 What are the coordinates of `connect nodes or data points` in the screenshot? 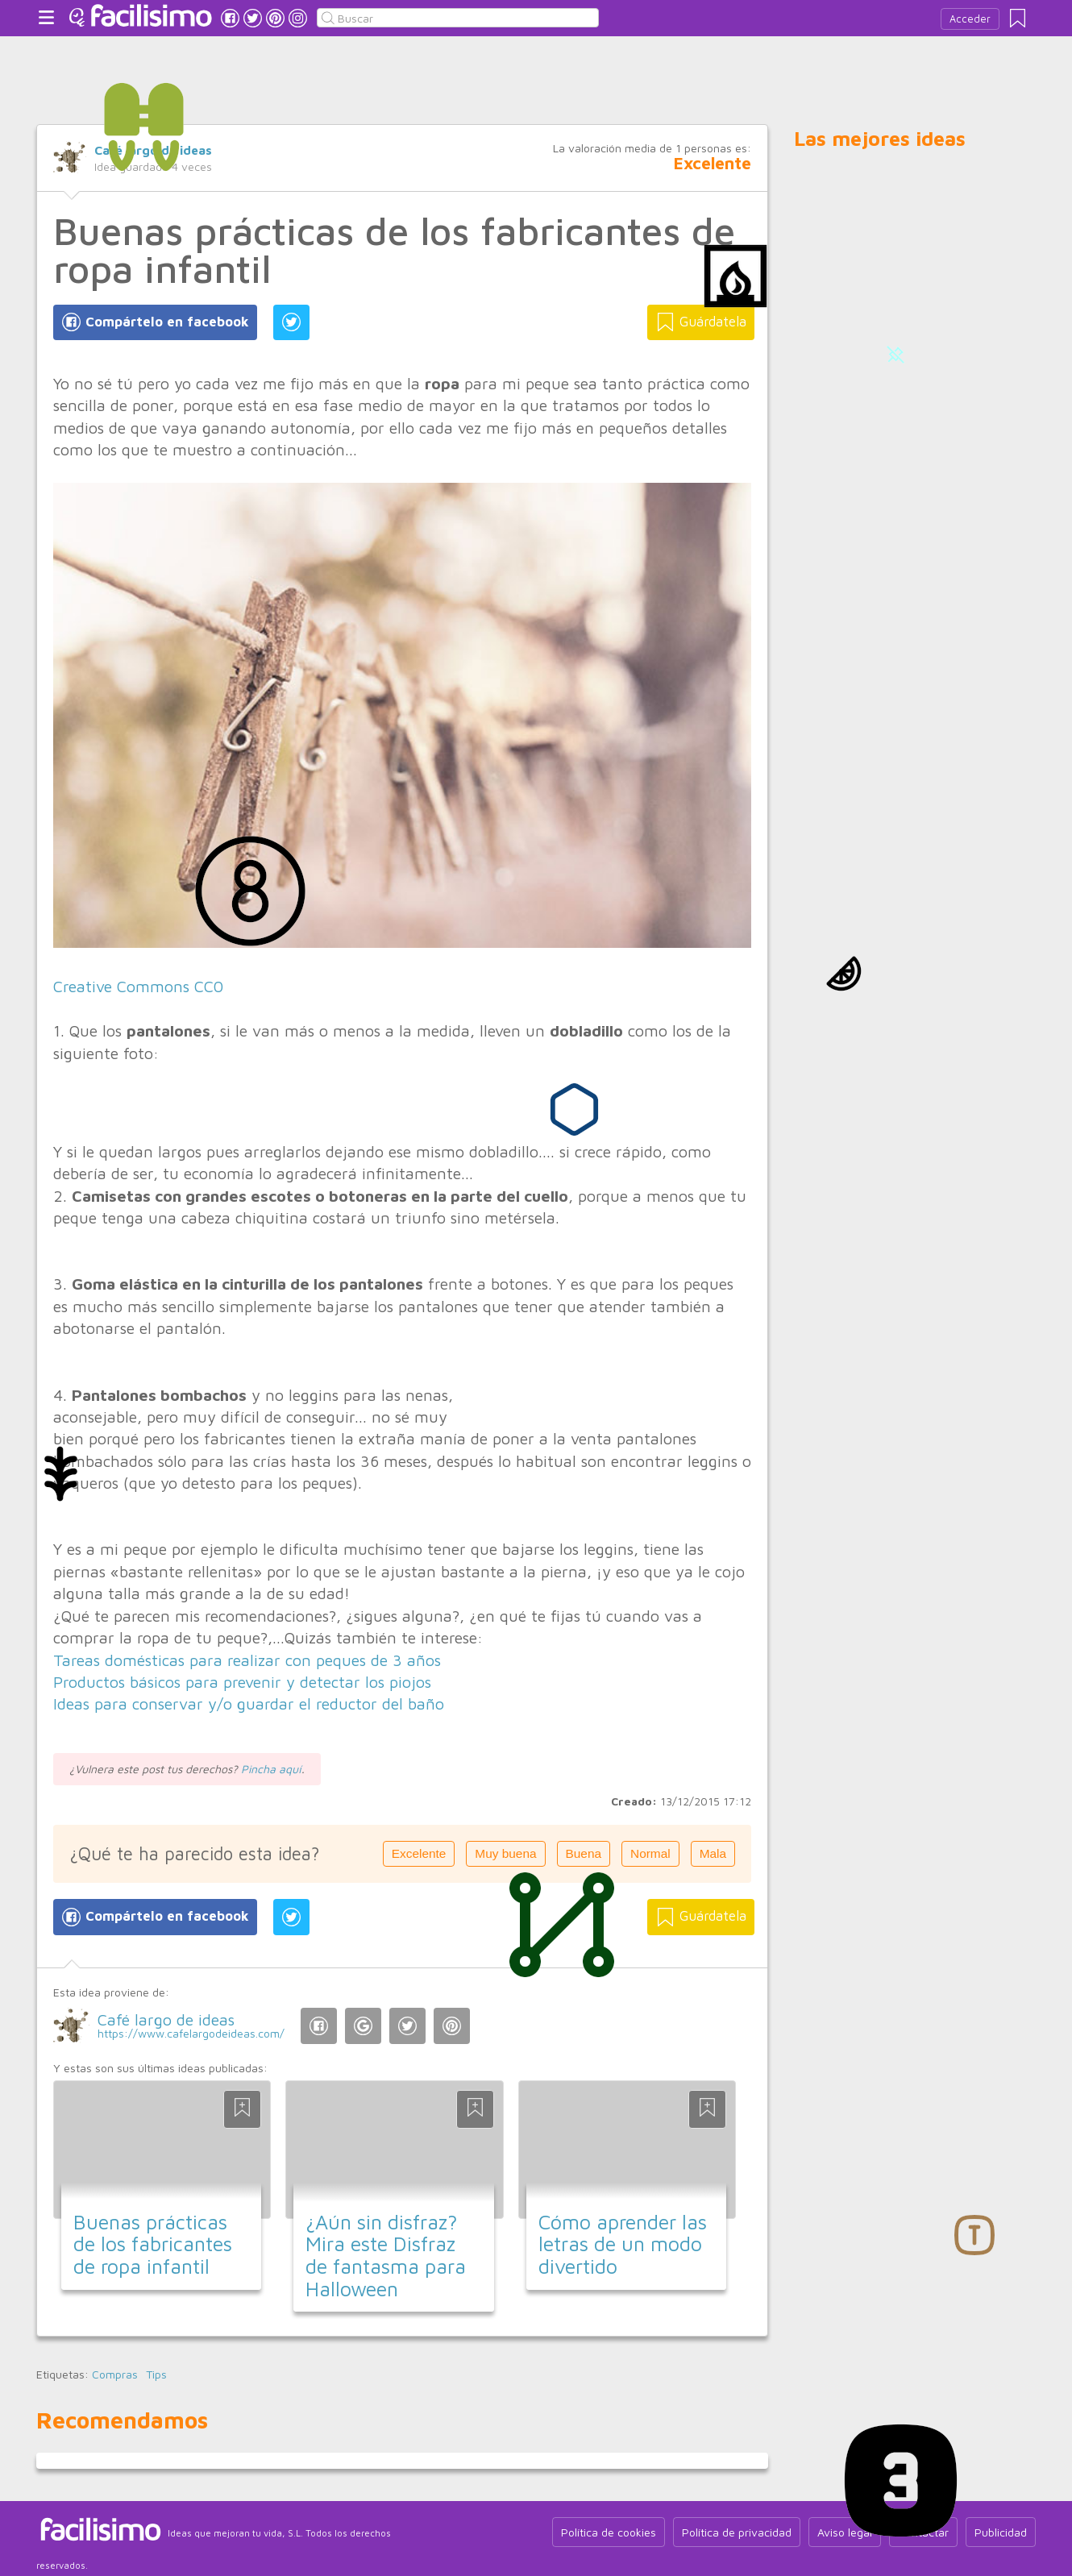 It's located at (562, 1925).